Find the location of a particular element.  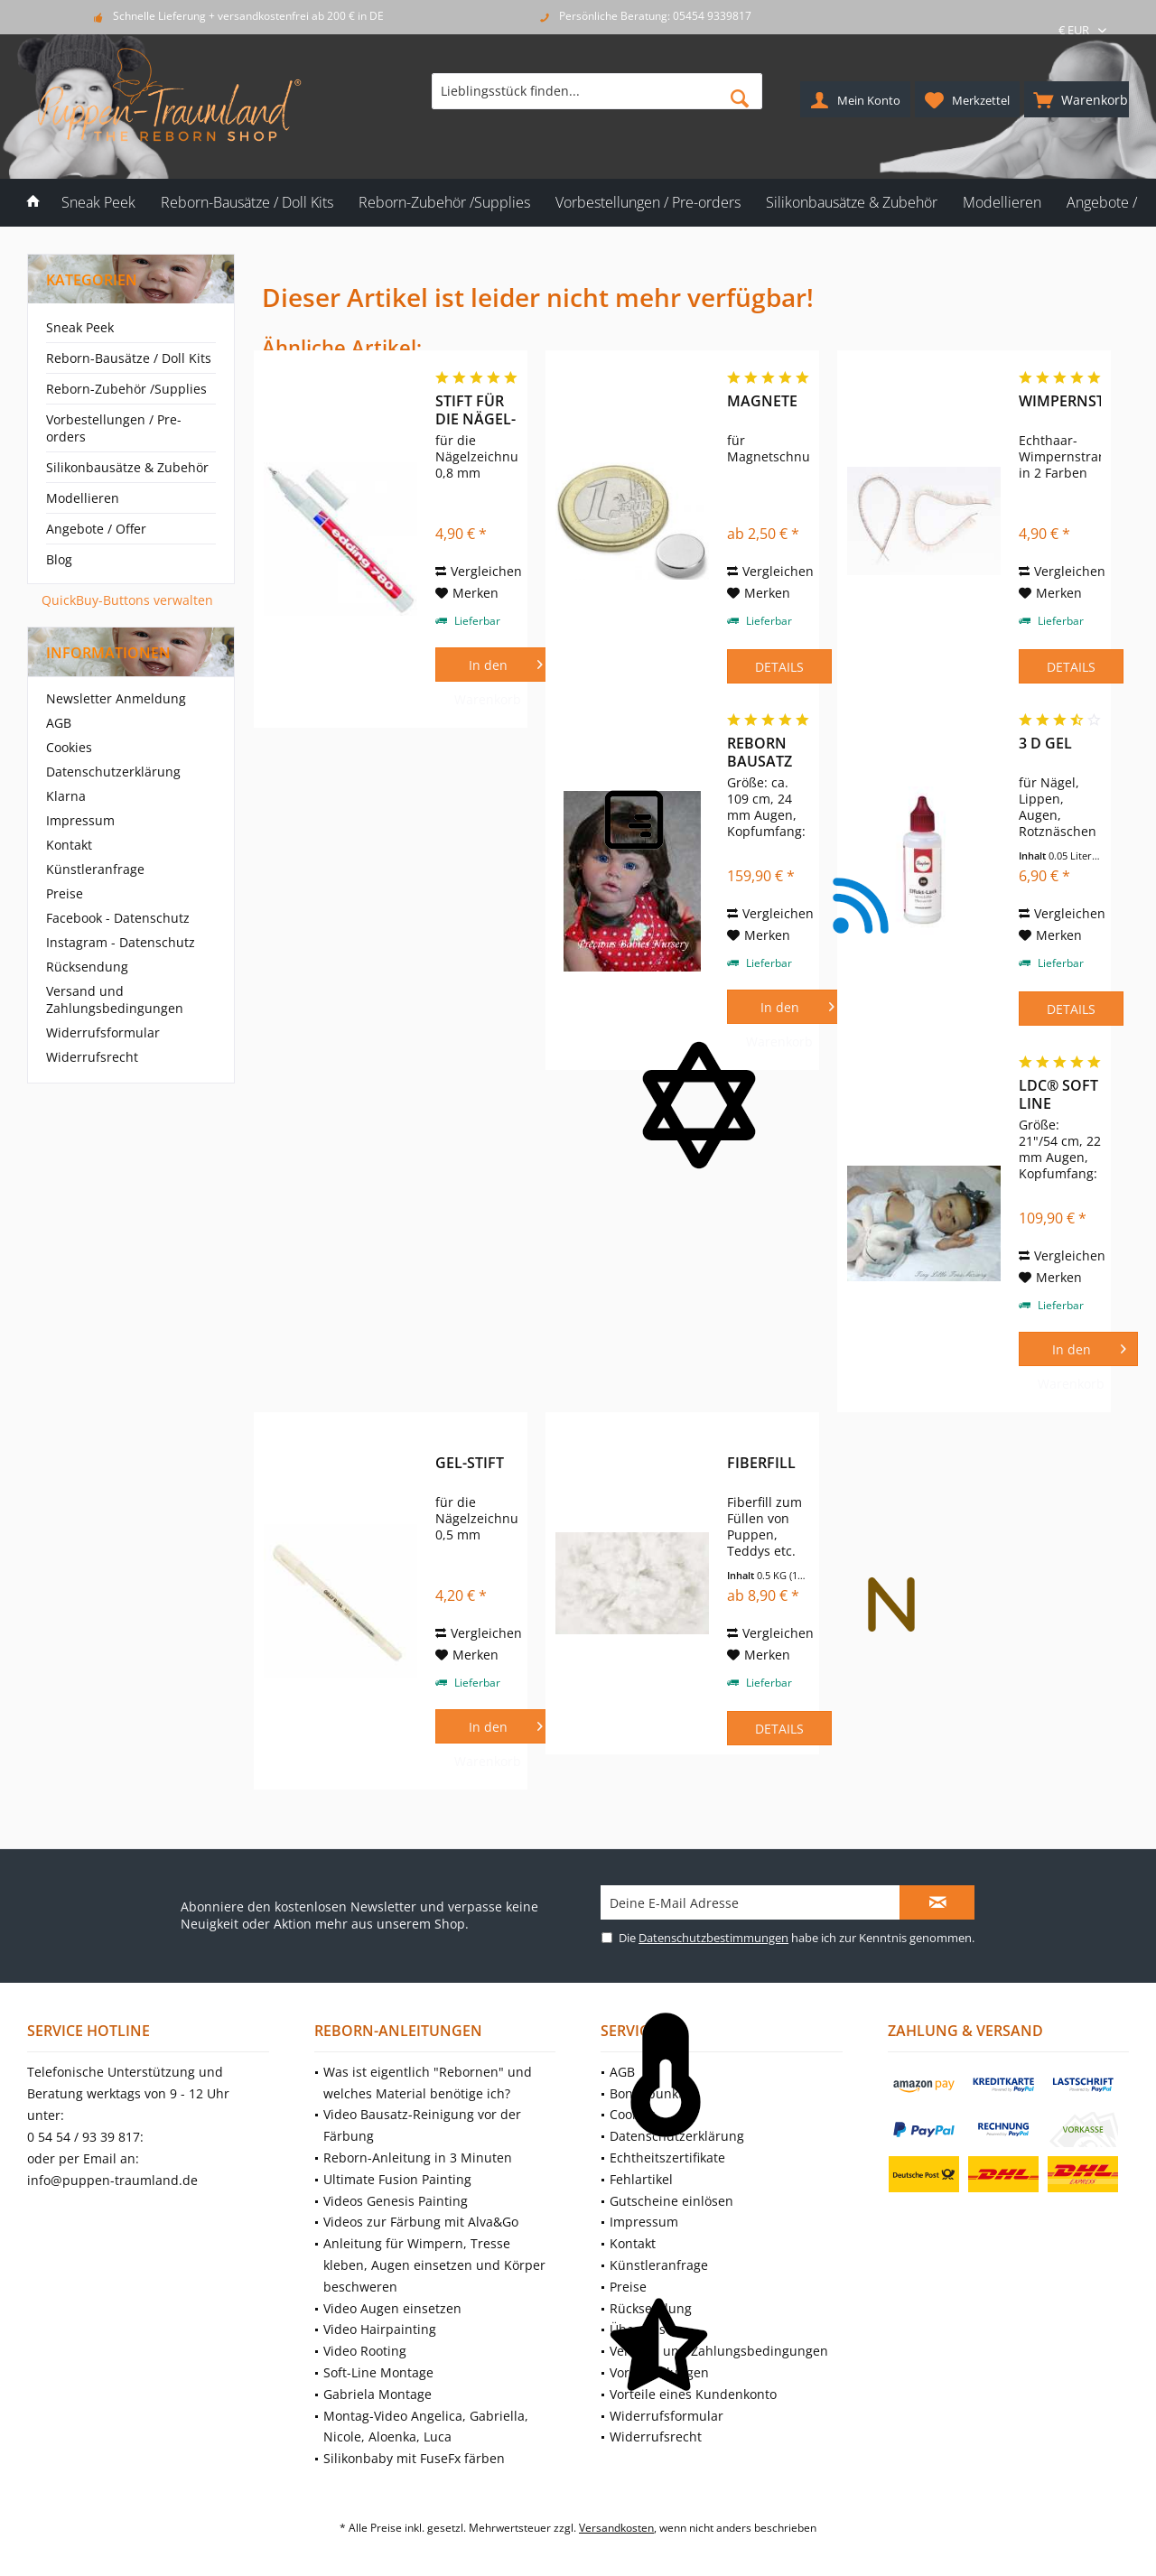

align content to bottom-right of container is located at coordinates (634, 820).